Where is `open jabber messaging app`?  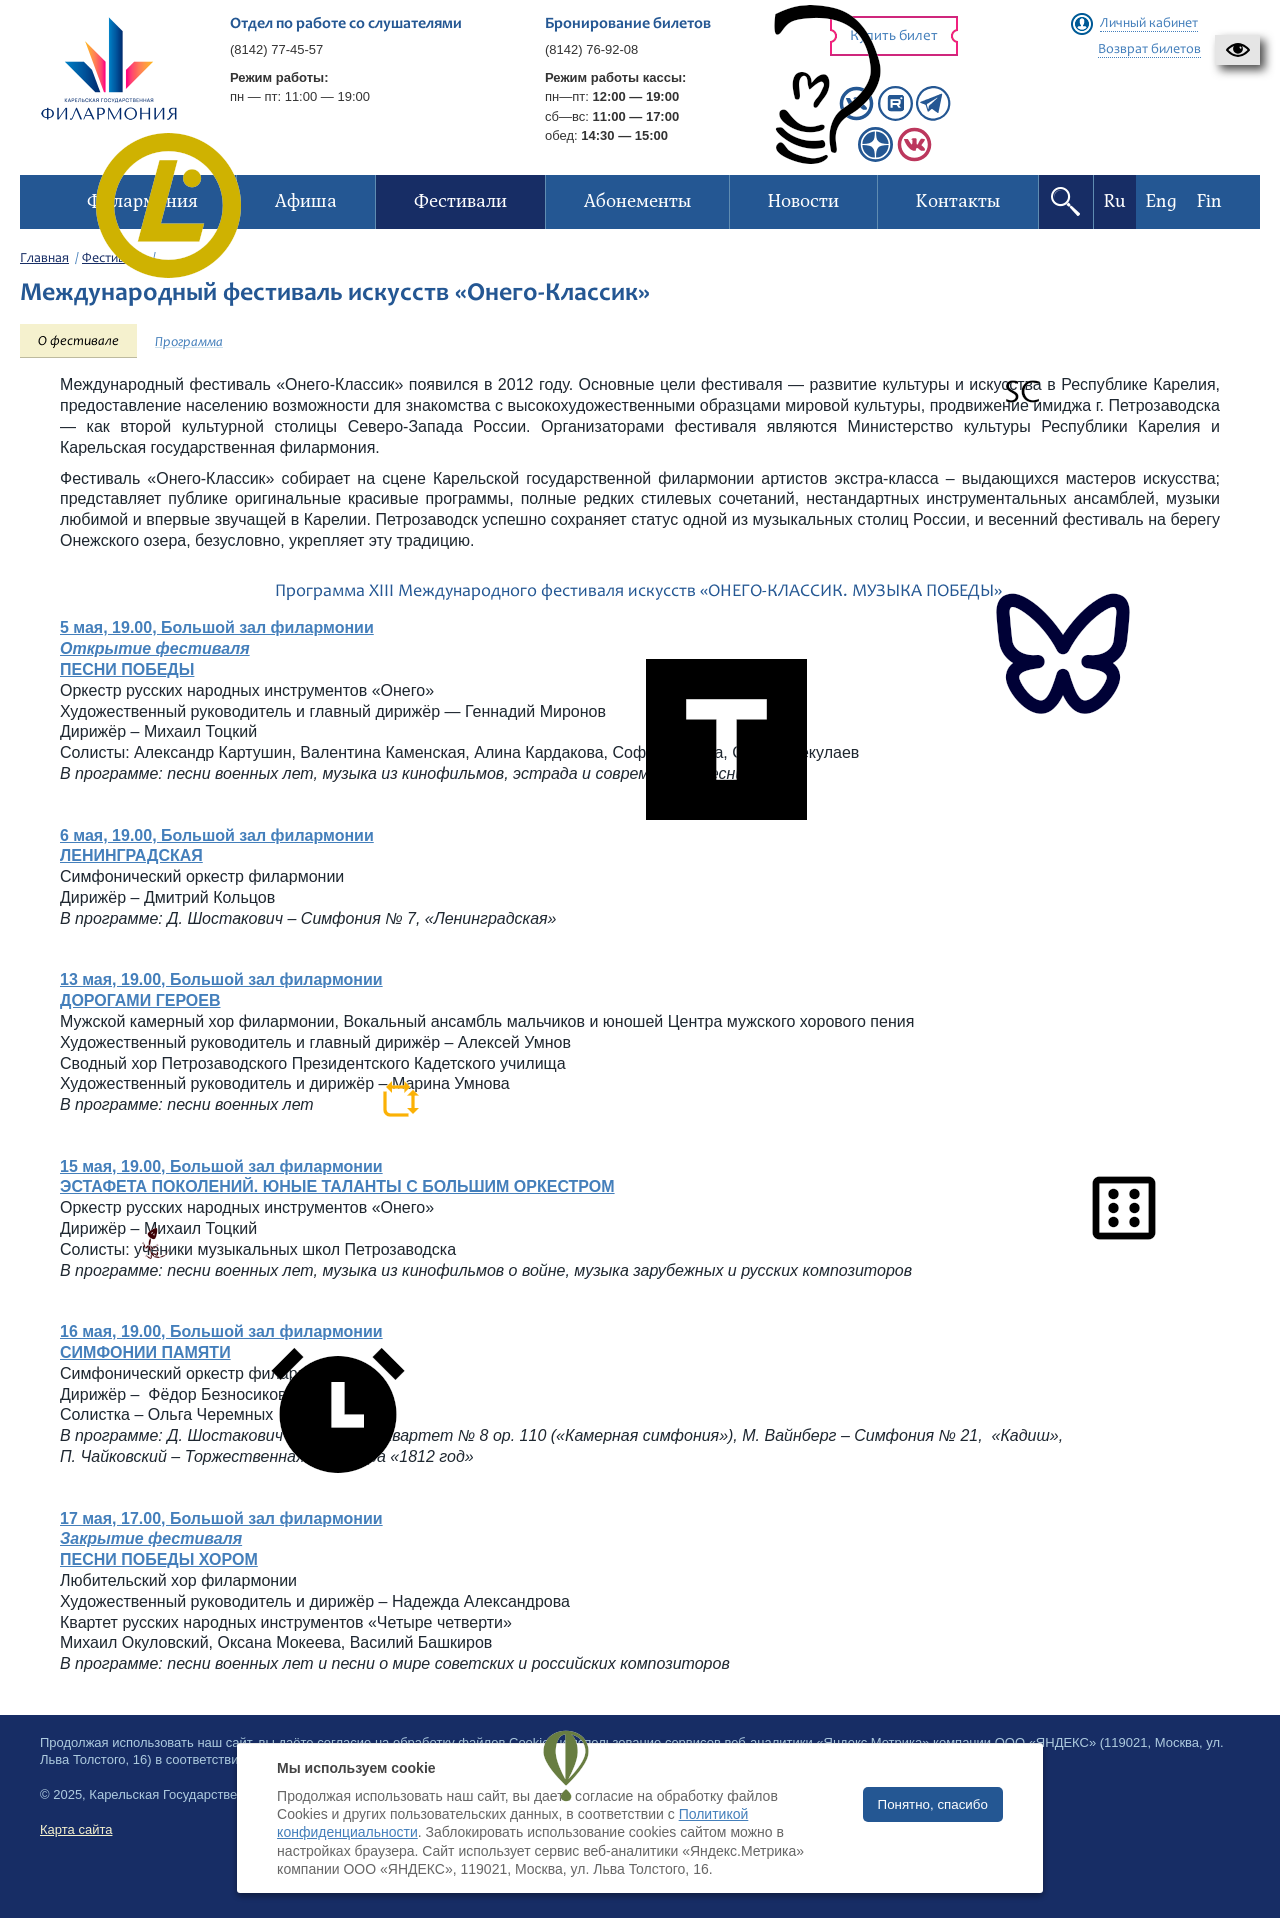 open jabber messaging app is located at coordinates (827, 84).